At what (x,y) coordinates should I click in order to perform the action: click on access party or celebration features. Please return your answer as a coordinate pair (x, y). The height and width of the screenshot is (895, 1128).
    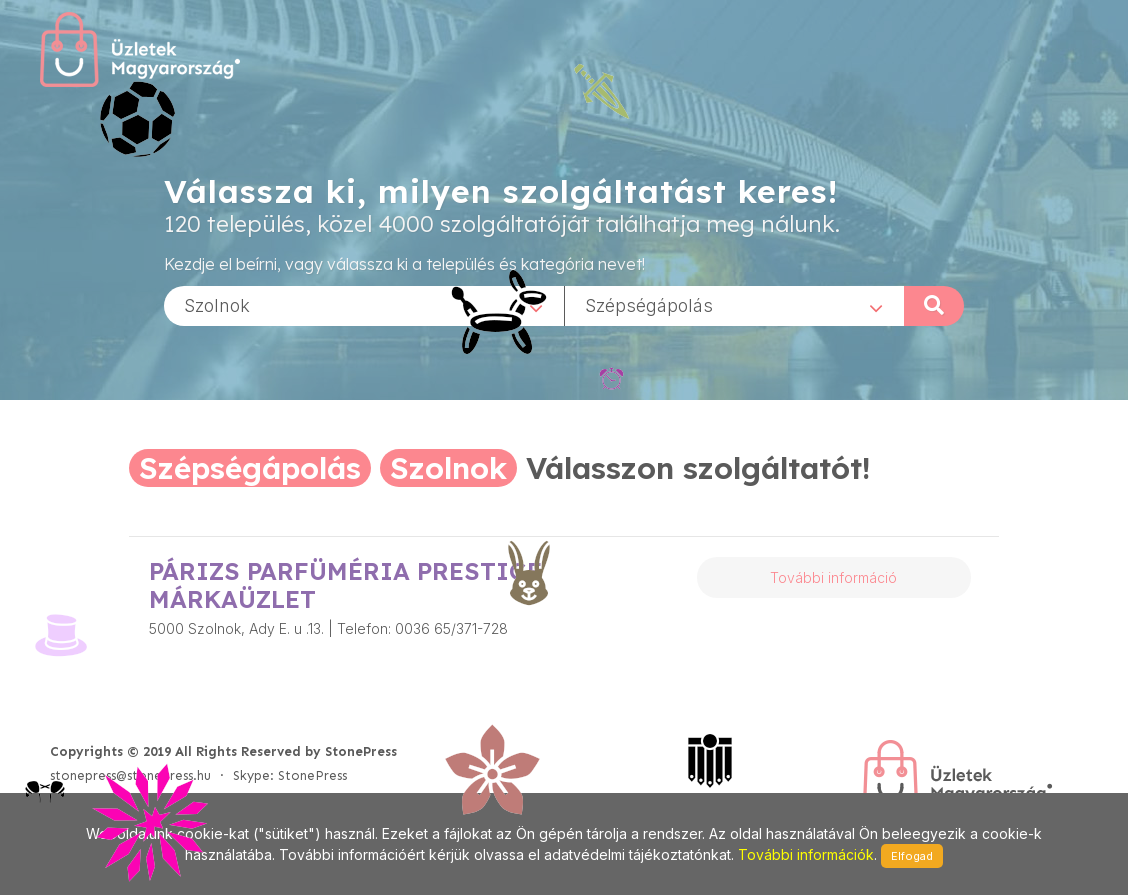
    Looking at the image, I should click on (499, 312).